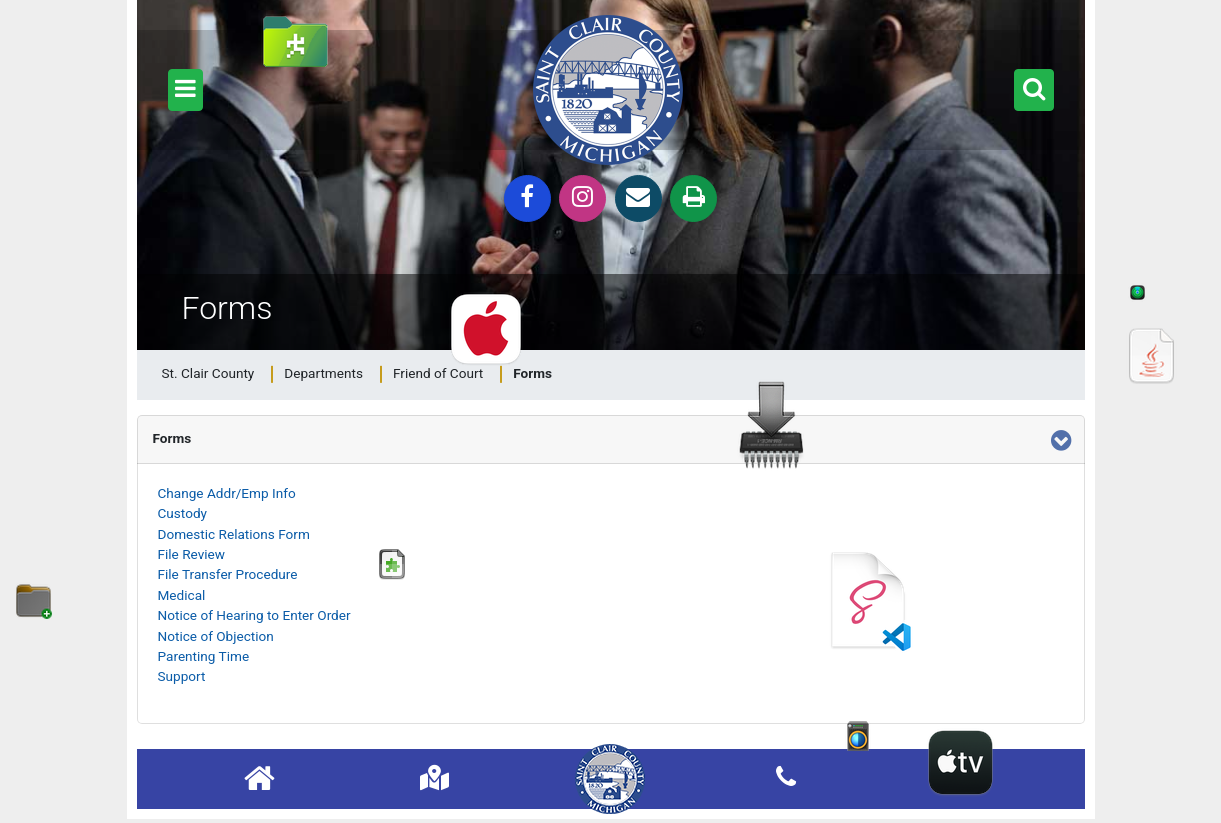 This screenshot has width=1221, height=823. Describe the element at coordinates (33, 600) in the screenshot. I see `create a new folder` at that location.